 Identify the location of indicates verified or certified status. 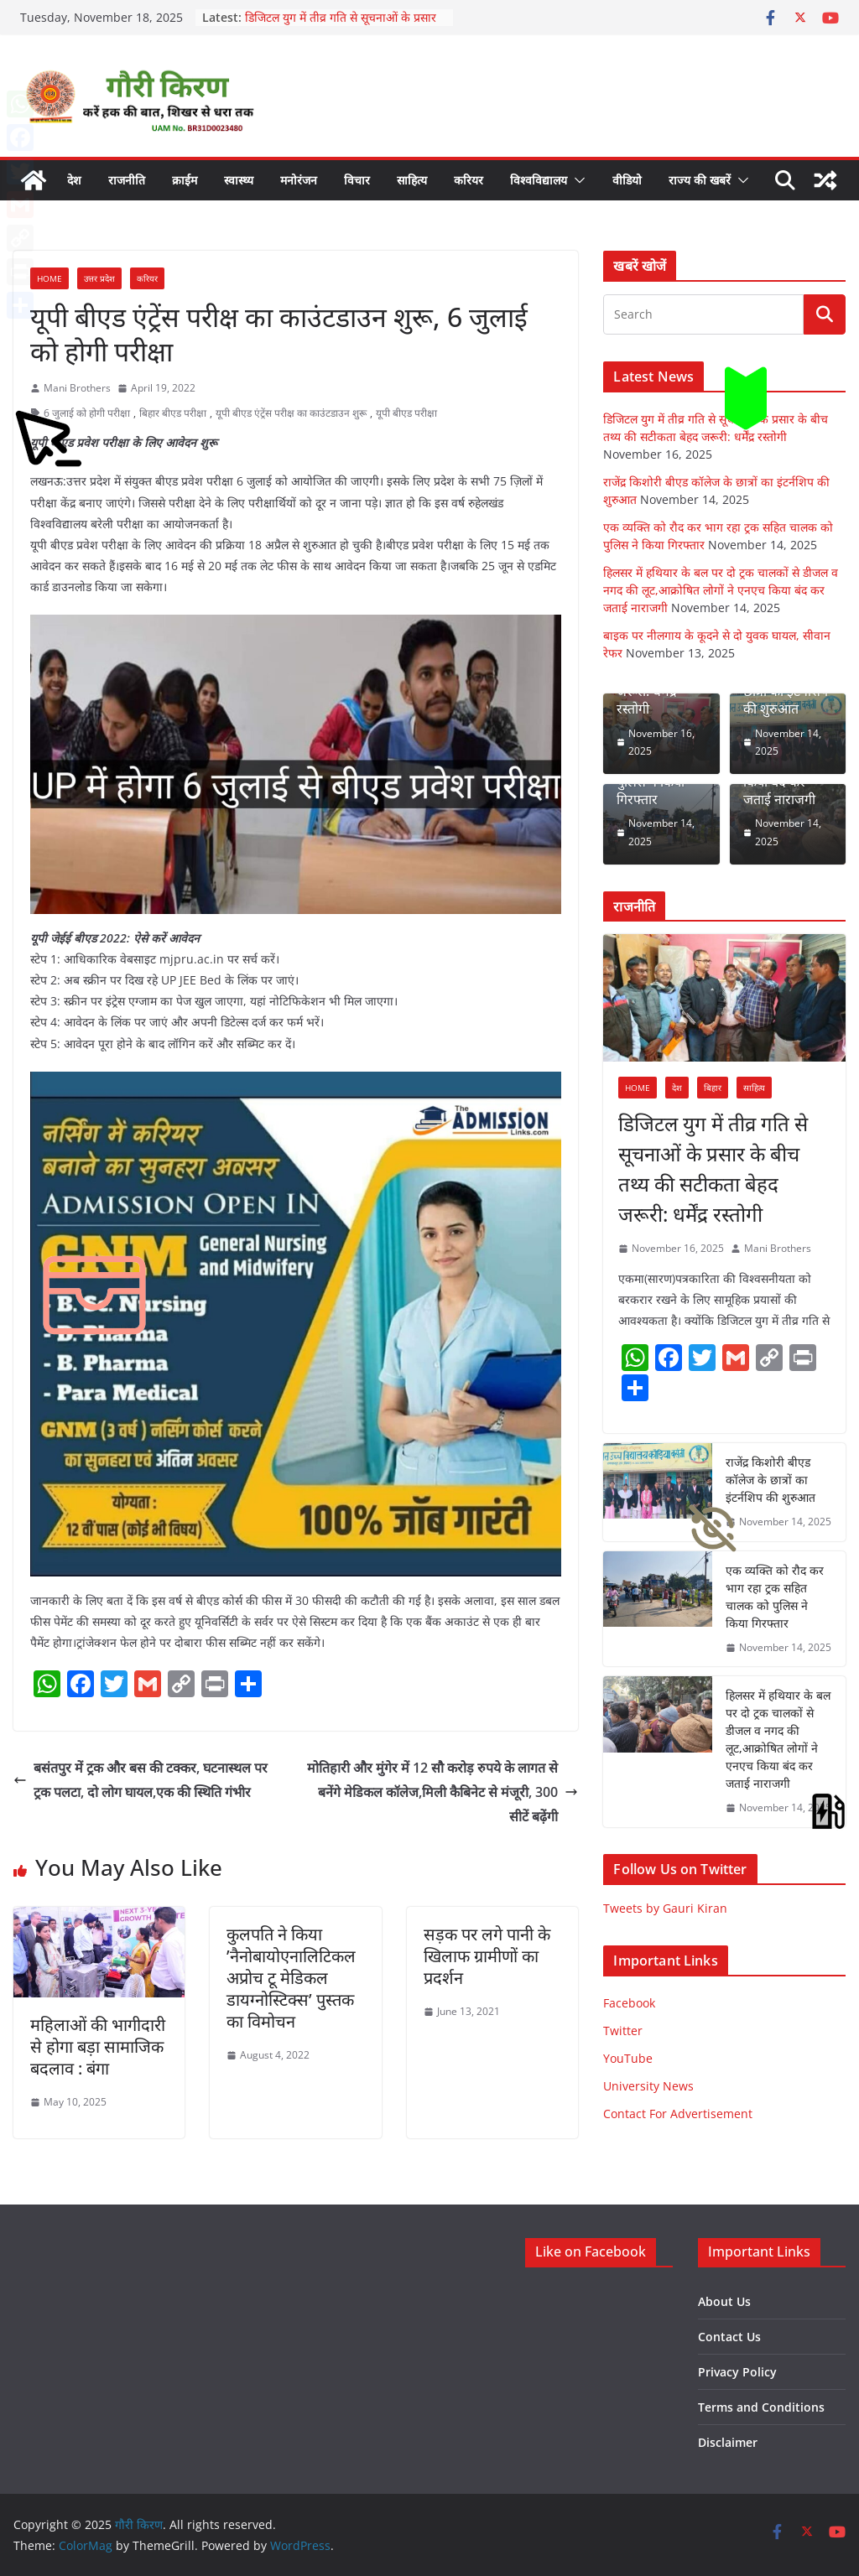
(746, 398).